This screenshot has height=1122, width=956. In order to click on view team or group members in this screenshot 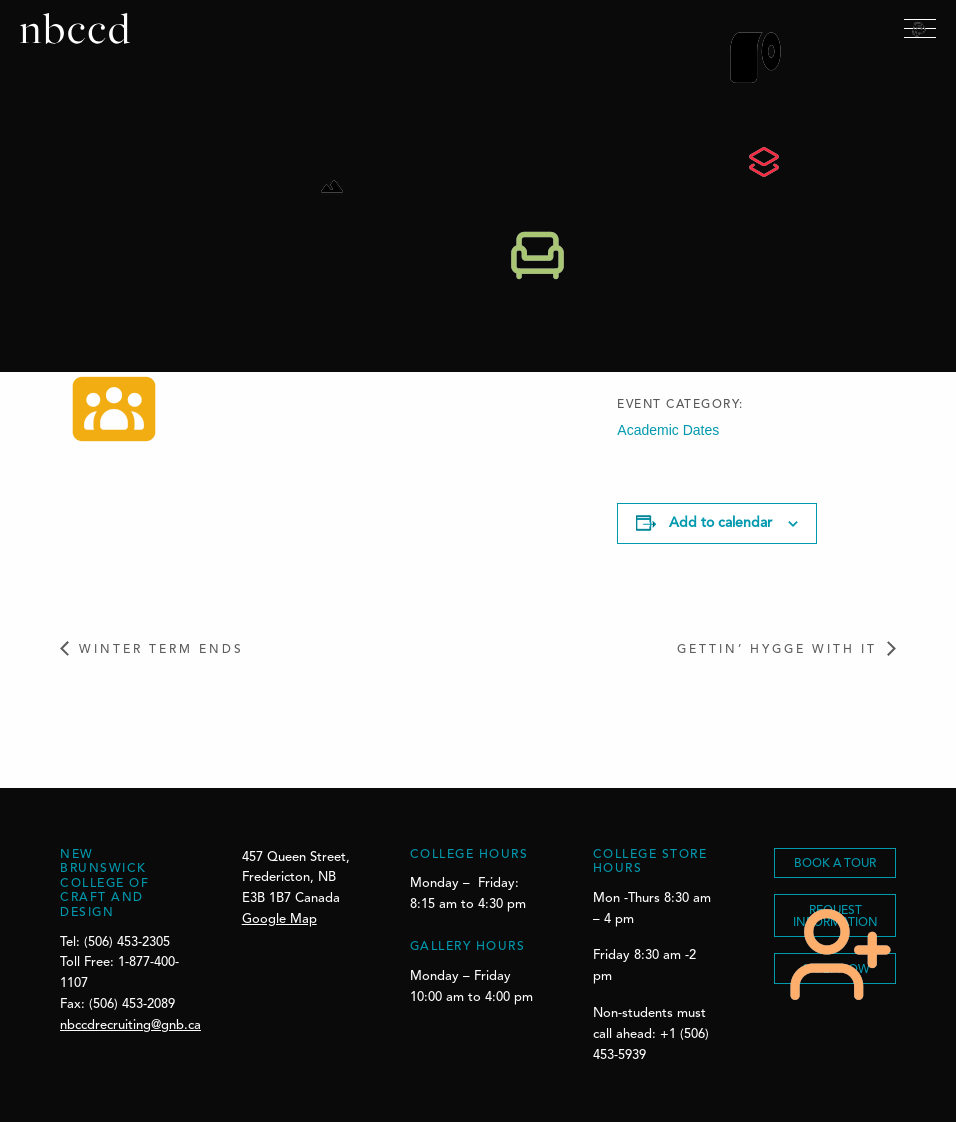, I will do `click(114, 409)`.